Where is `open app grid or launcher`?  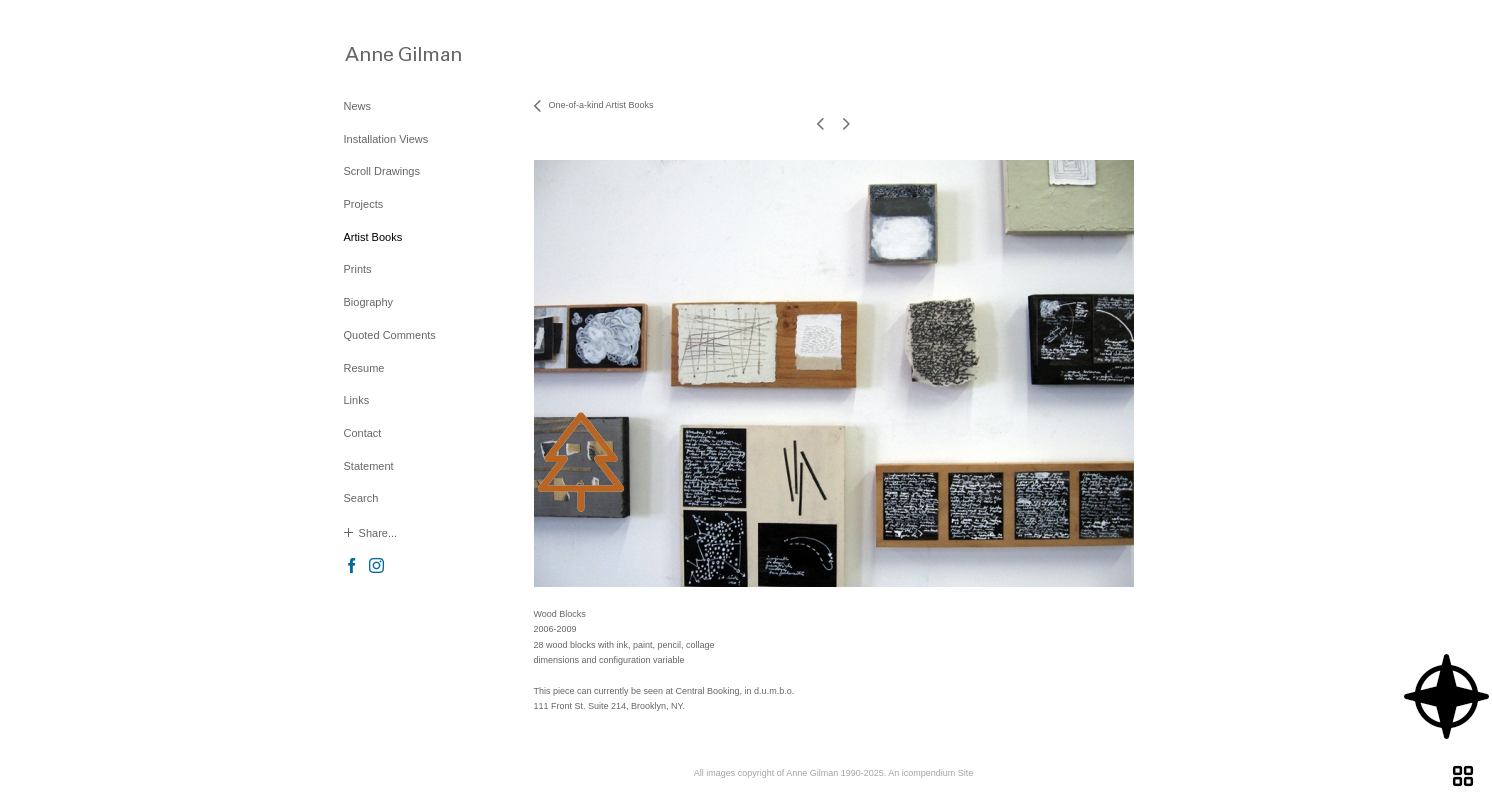
open app grid or launcher is located at coordinates (1463, 776).